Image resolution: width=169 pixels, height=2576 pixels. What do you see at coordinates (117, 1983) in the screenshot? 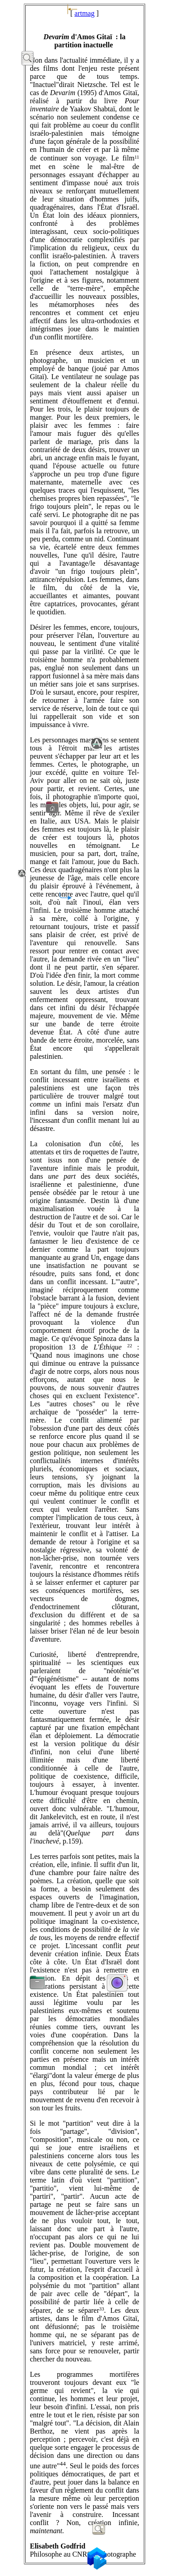
I see `open the camera app` at bounding box center [117, 1983].